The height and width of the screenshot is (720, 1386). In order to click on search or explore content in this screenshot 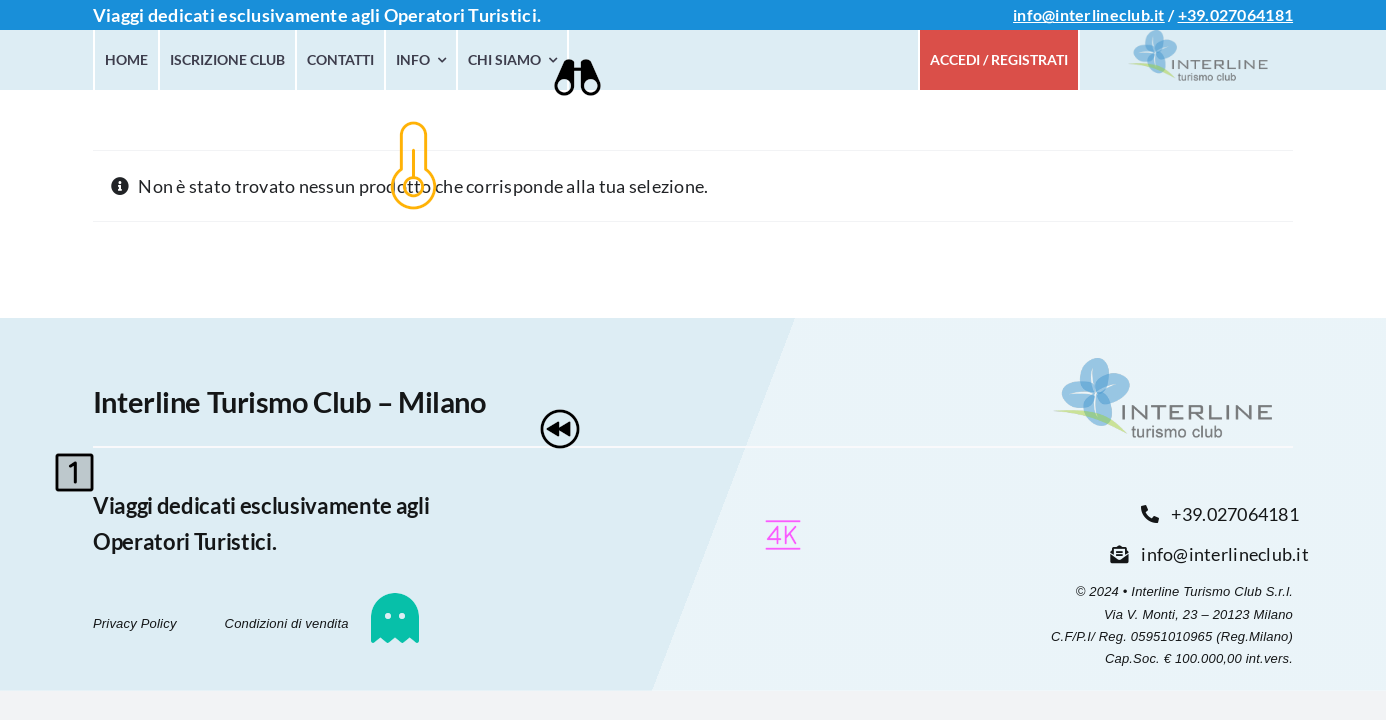, I will do `click(577, 77)`.